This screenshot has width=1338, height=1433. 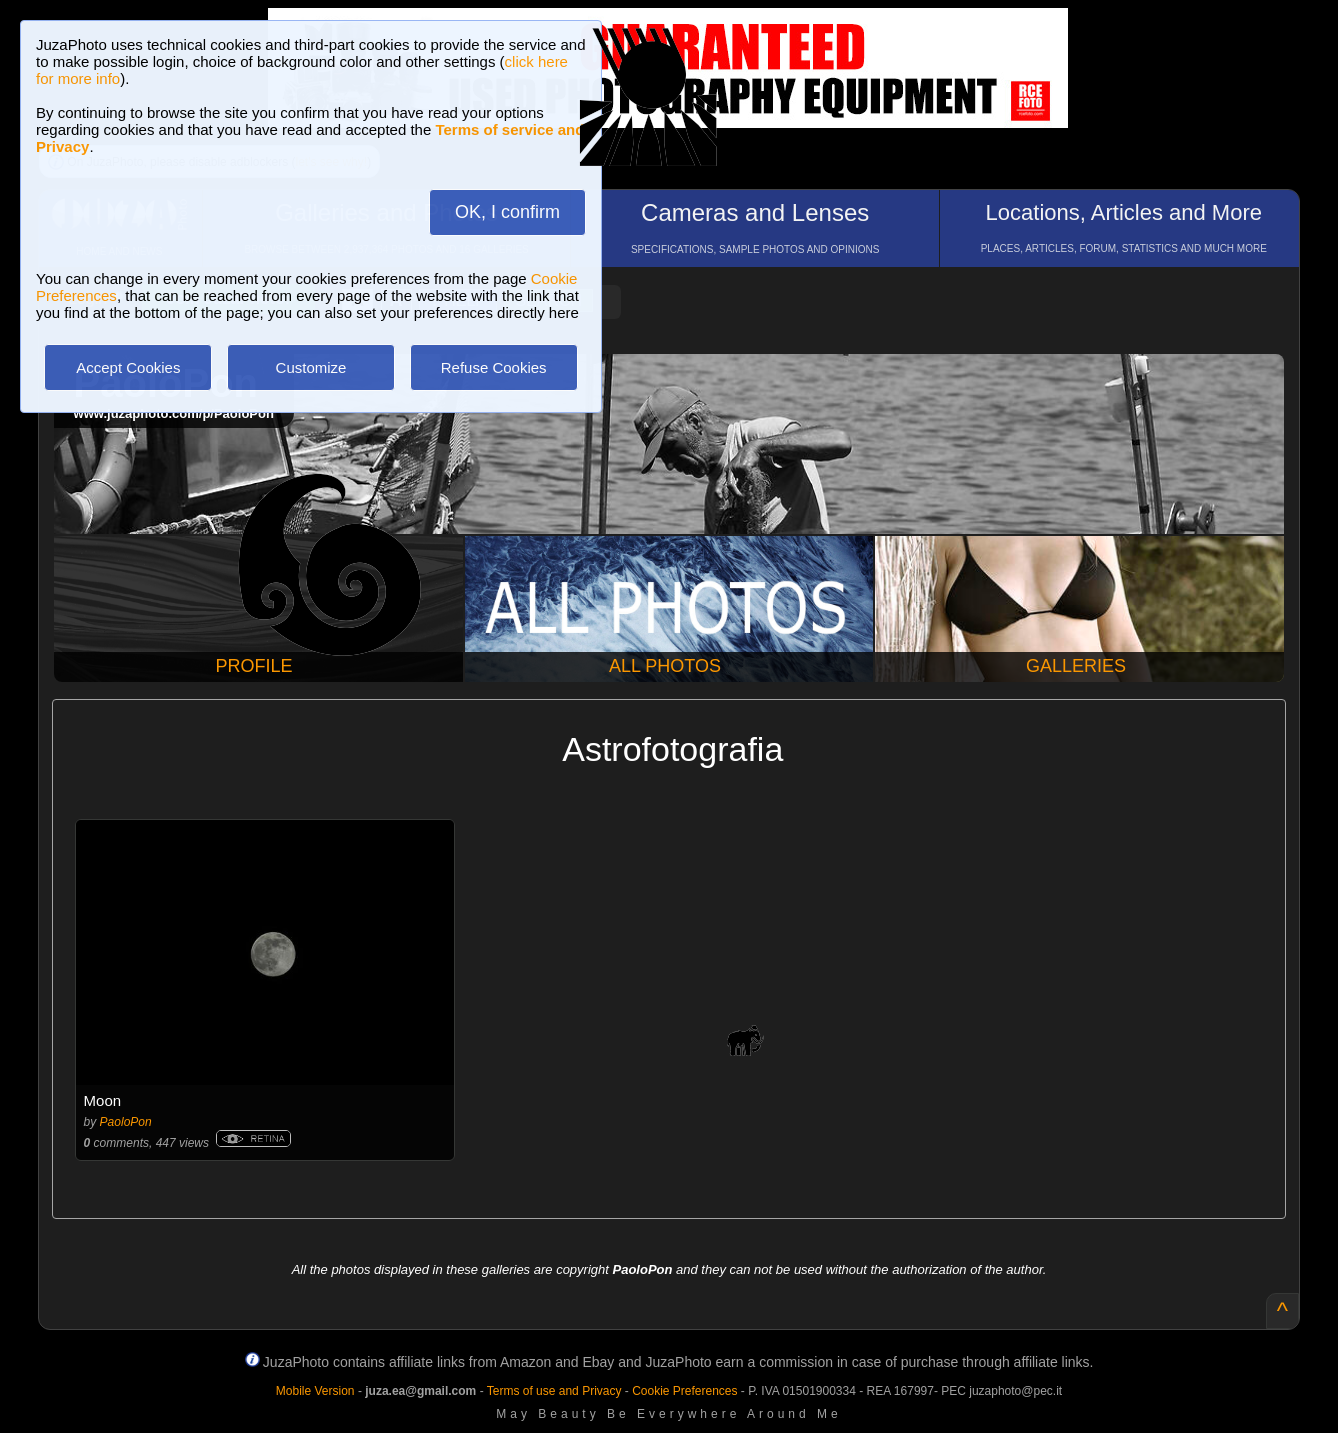 What do you see at coordinates (329, 565) in the screenshot?
I see `indicates weather conditions in a game interface` at bounding box center [329, 565].